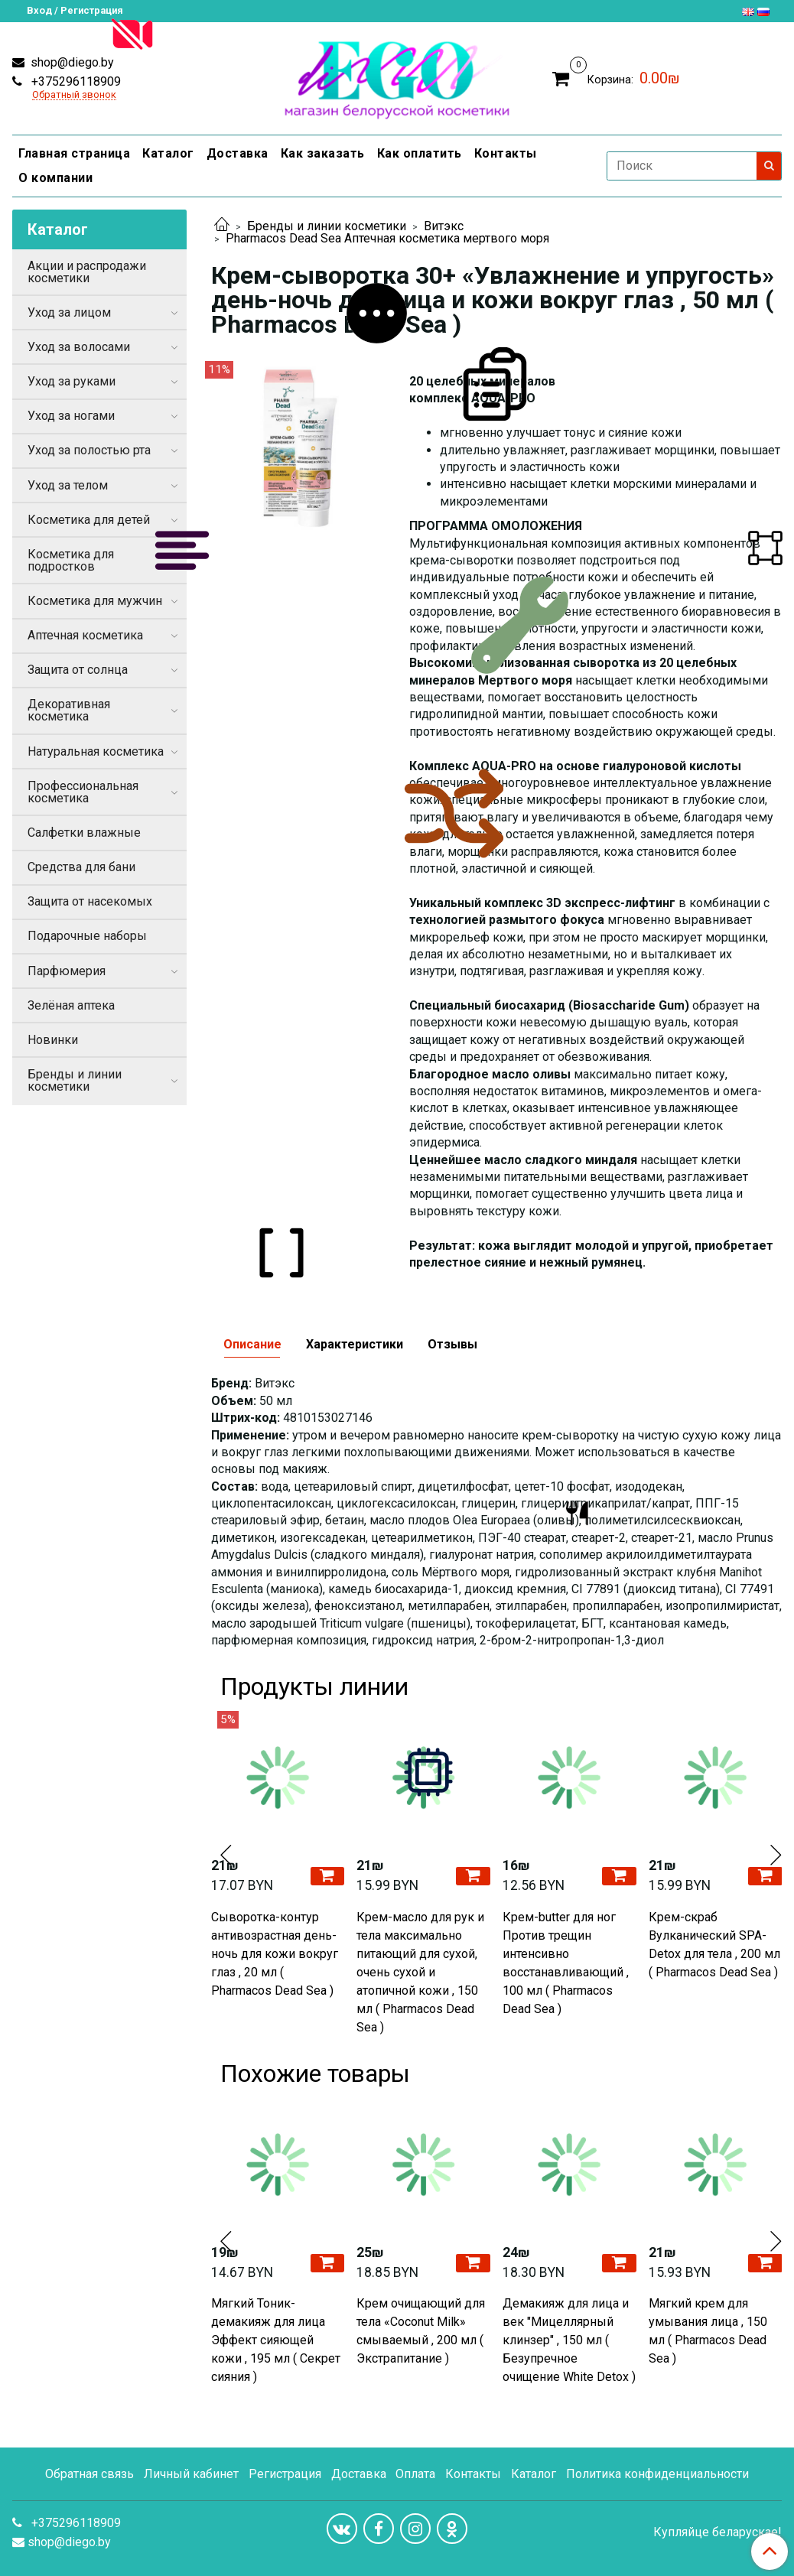 The image size is (794, 2576). Describe the element at coordinates (519, 625) in the screenshot. I see `access settings or preferences` at that location.